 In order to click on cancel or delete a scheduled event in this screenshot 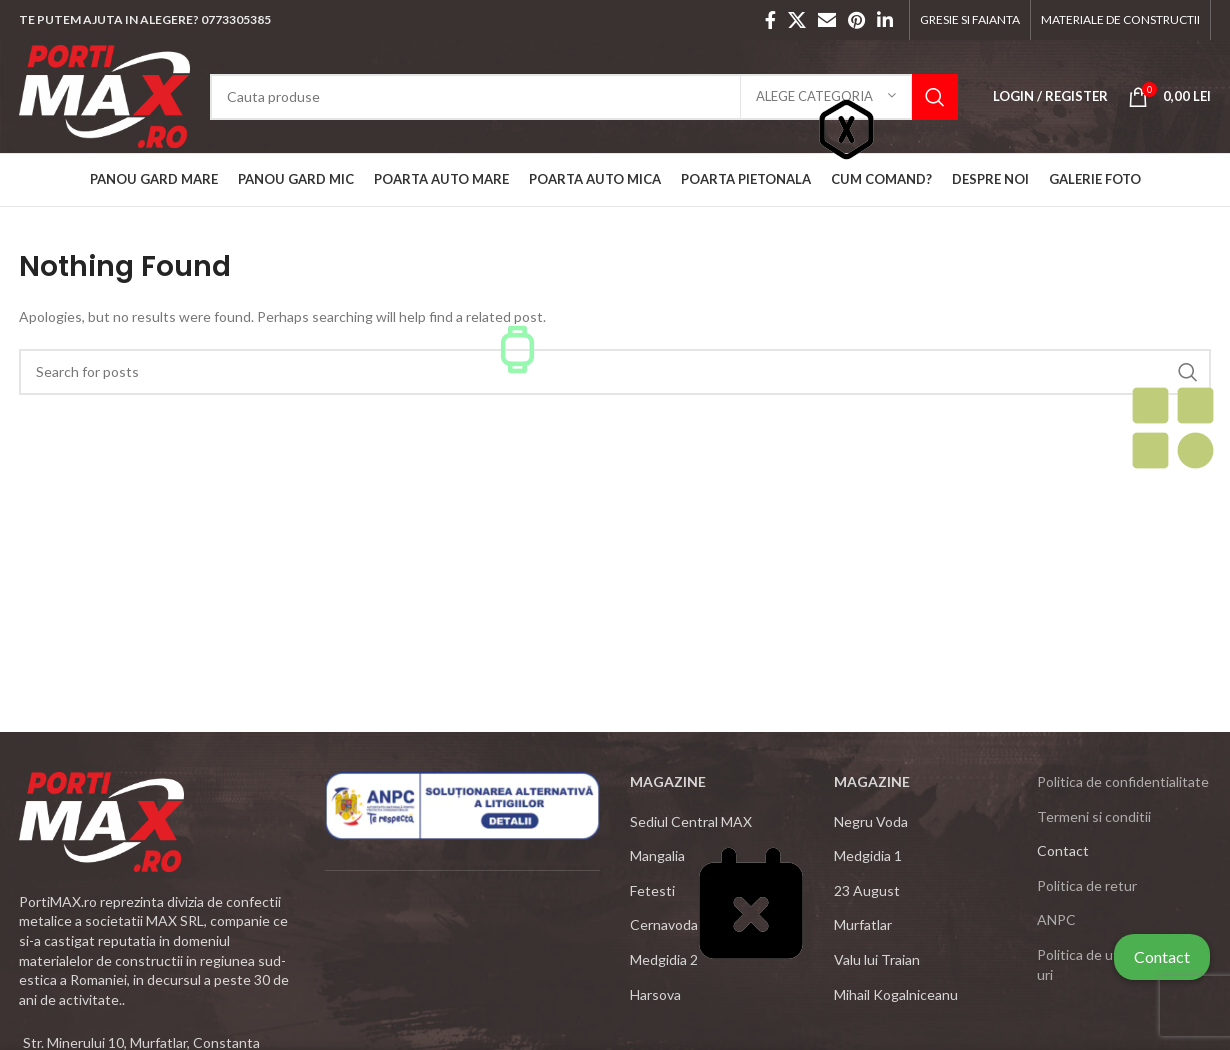, I will do `click(751, 907)`.